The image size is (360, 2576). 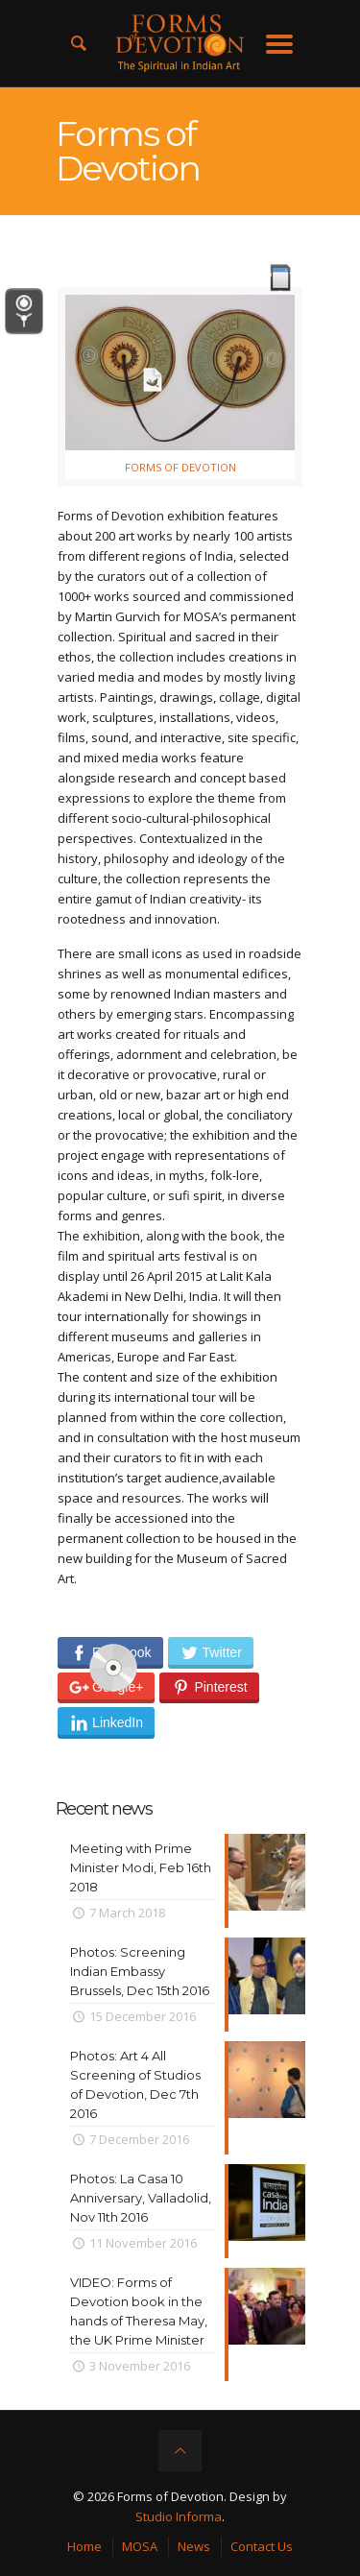 I want to click on open a compressed GIMP project file, so click(x=153, y=380).